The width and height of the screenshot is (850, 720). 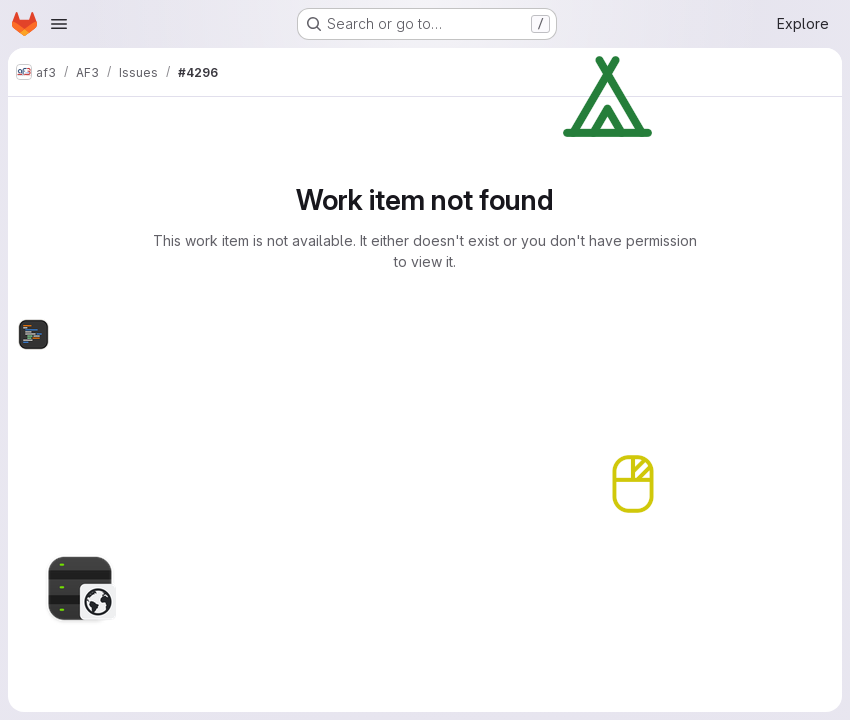 What do you see at coordinates (80, 589) in the screenshot?
I see `configure web server network settings` at bounding box center [80, 589].